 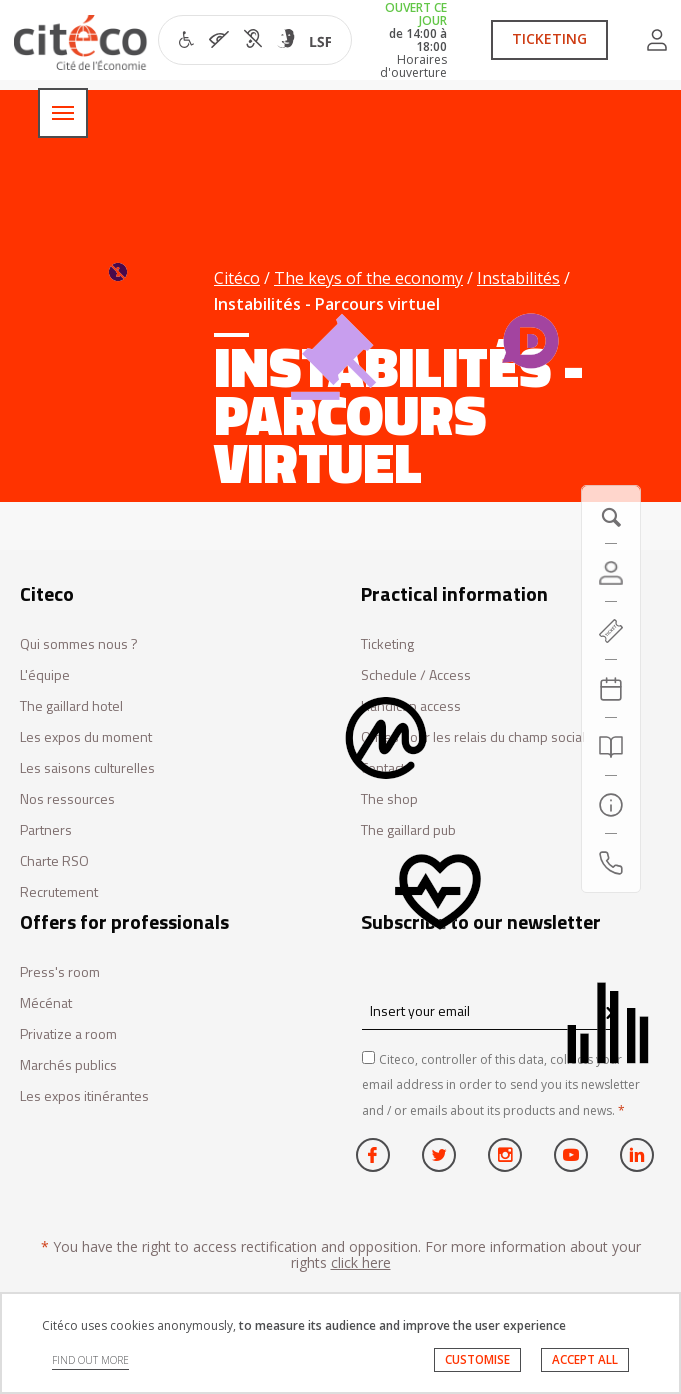 What do you see at coordinates (531, 341) in the screenshot?
I see `open Disqus comments section` at bounding box center [531, 341].